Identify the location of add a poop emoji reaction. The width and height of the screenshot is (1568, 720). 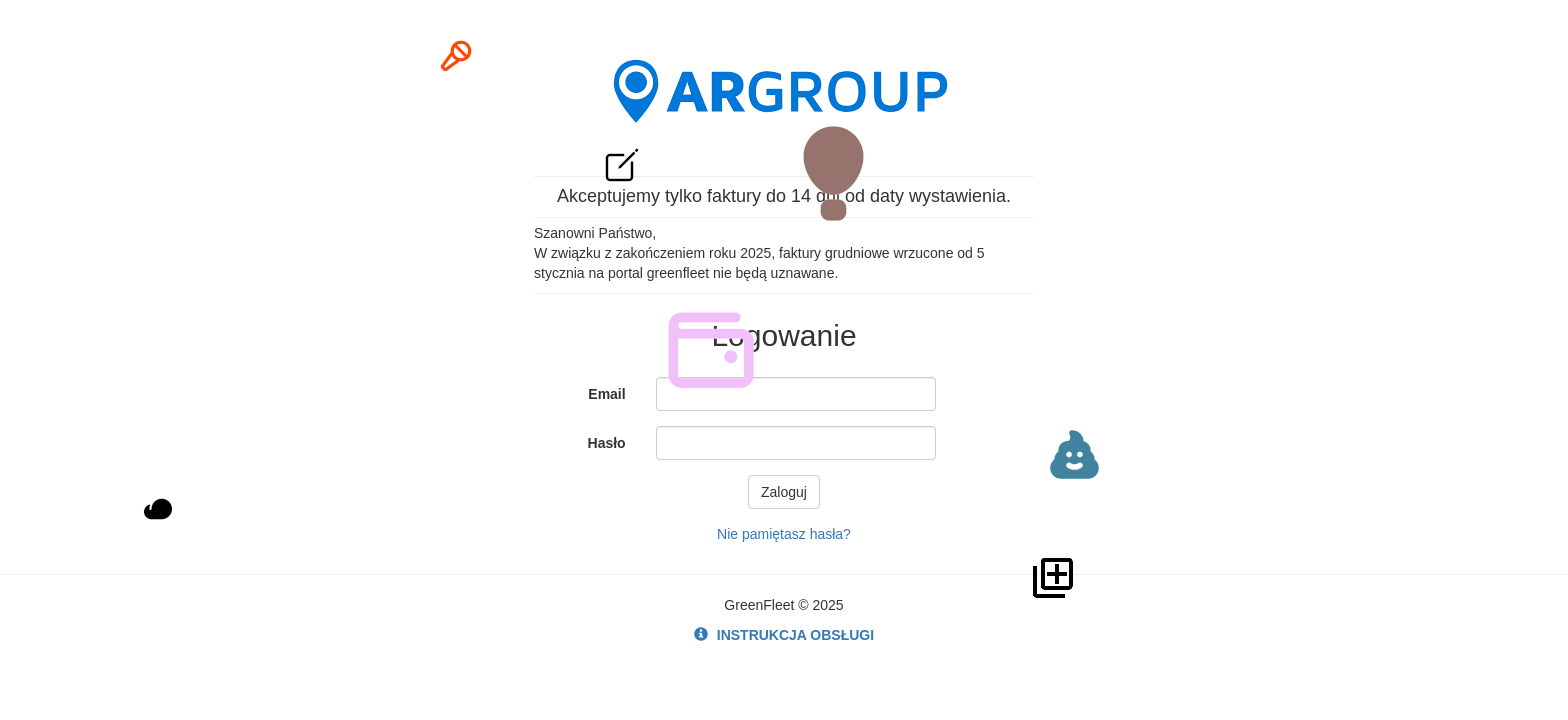
(1074, 454).